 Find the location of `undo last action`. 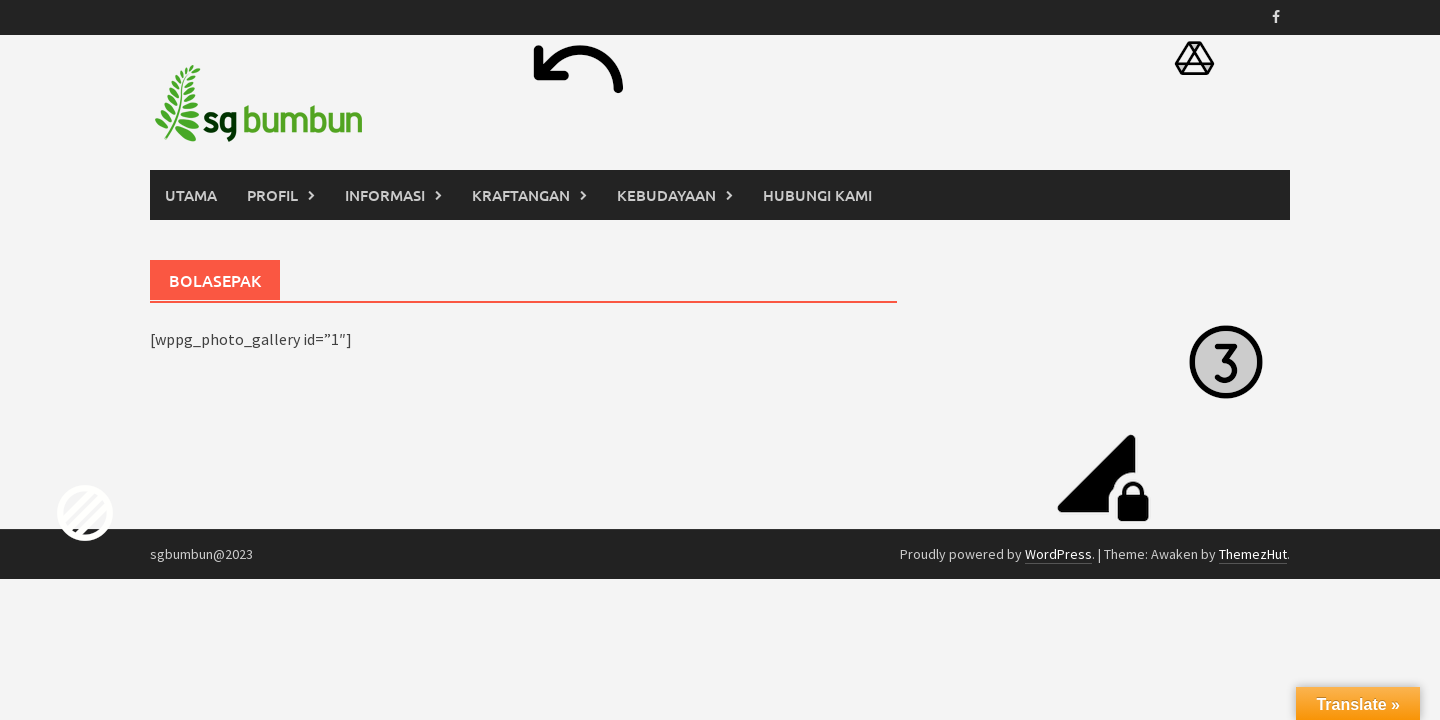

undo last action is located at coordinates (580, 66).